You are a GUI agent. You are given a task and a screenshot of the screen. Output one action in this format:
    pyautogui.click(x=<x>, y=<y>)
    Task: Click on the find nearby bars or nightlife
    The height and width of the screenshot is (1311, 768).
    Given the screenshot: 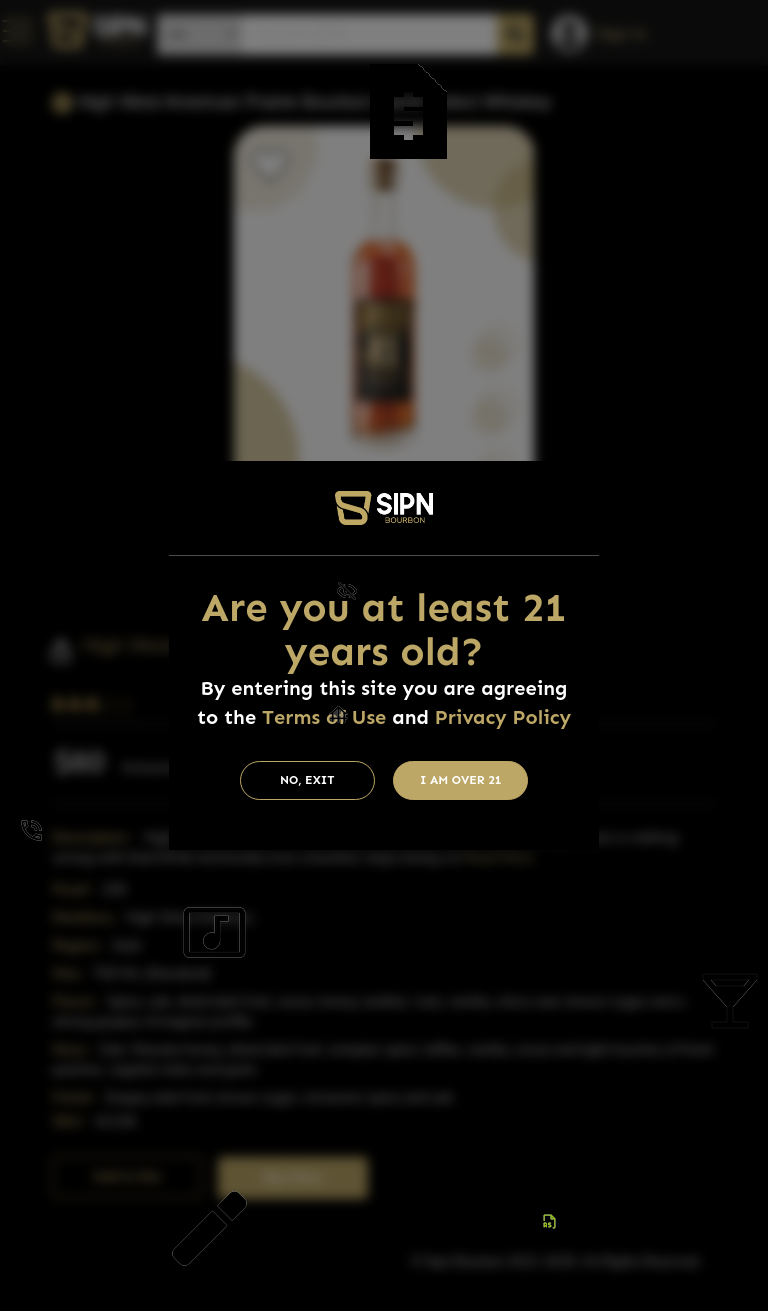 What is the action you would take?
    pyautogui.click(x=730, y=1001)
    